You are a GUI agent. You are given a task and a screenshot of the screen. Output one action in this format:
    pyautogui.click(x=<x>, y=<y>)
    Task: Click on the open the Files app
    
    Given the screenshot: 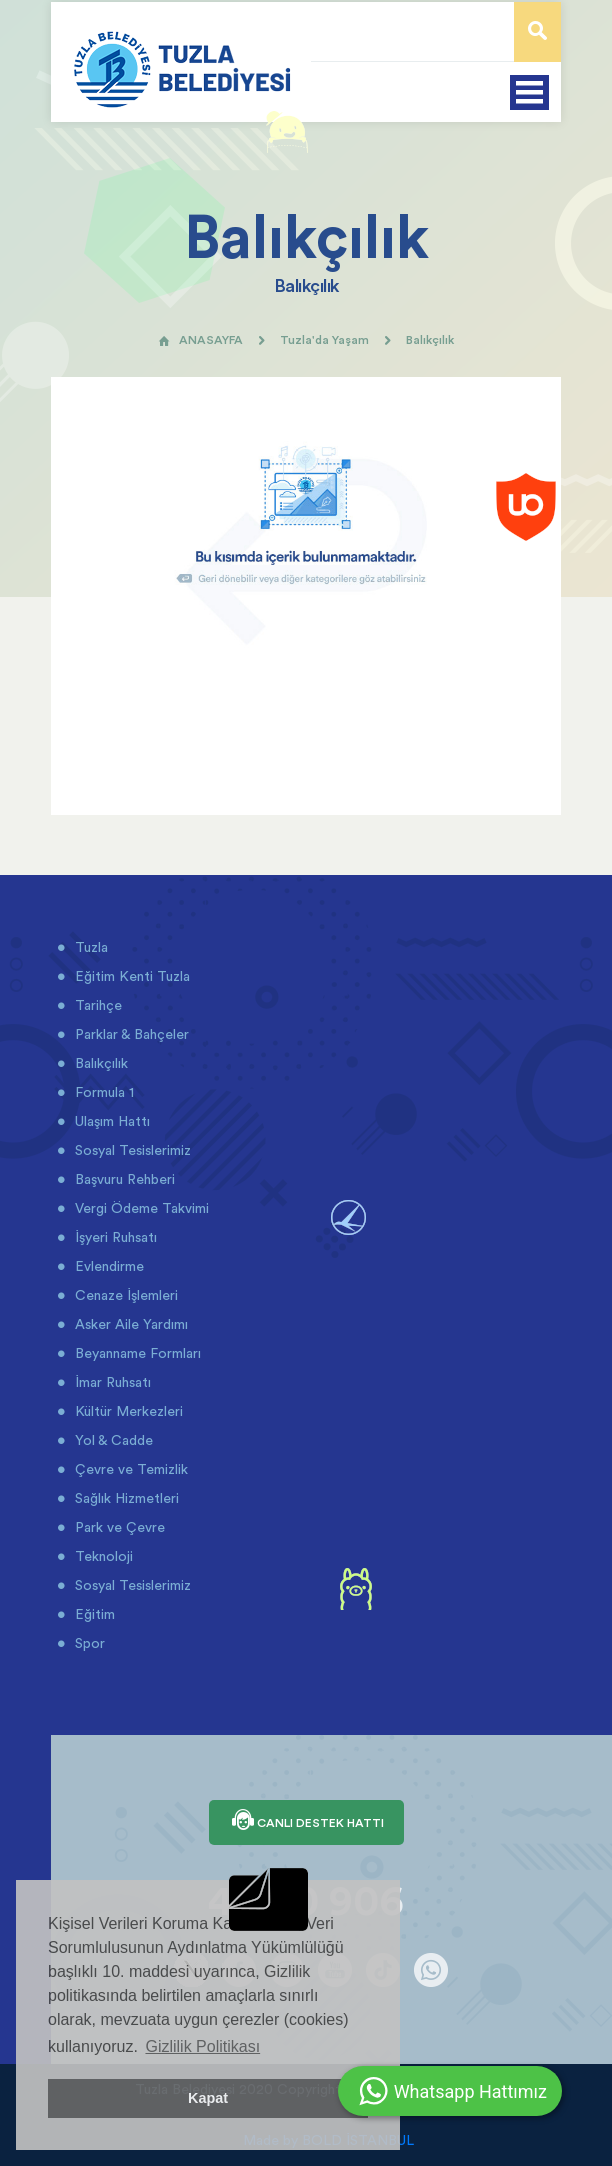 What is the action you would take?
    pyautogui.click(x=268, y=1899)
    